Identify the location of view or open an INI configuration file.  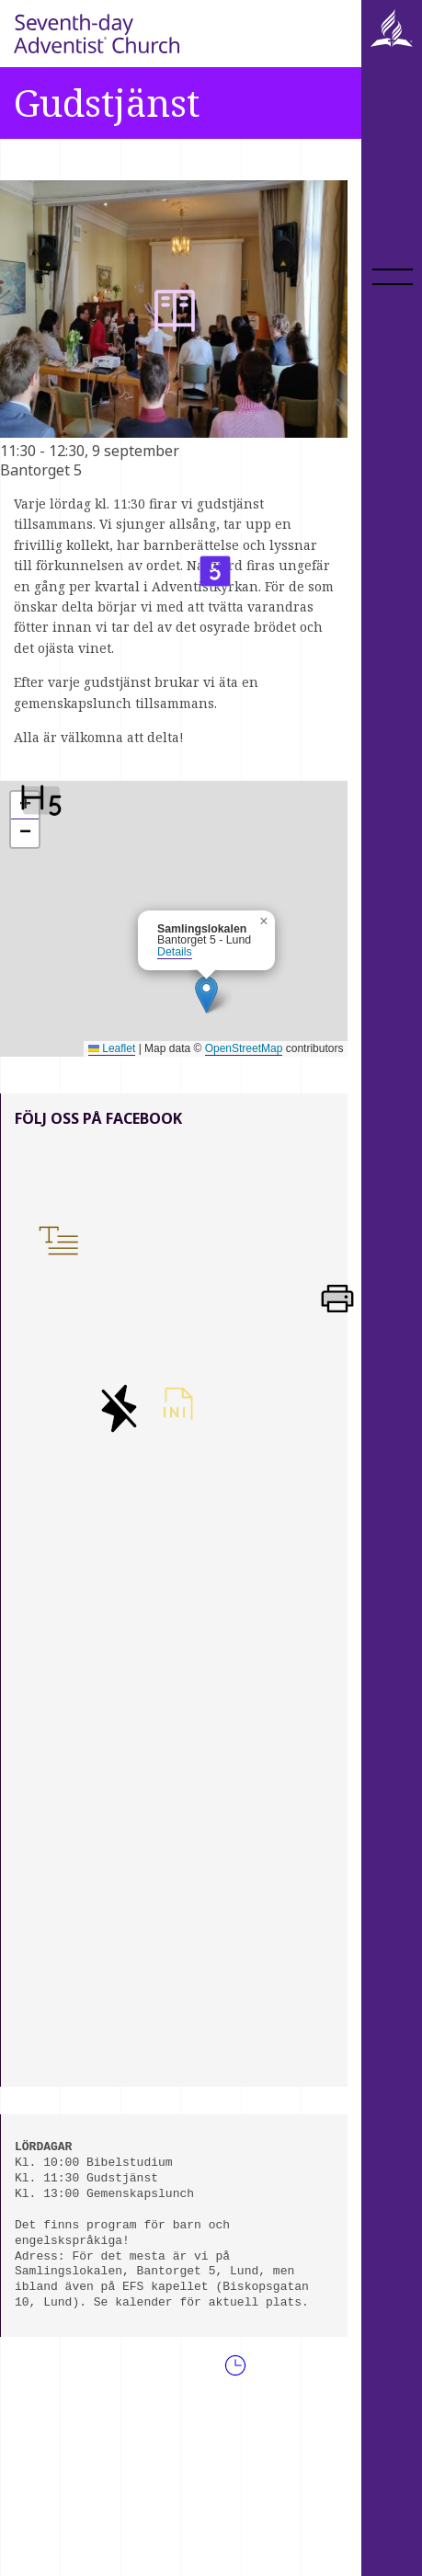
(178, 1403).